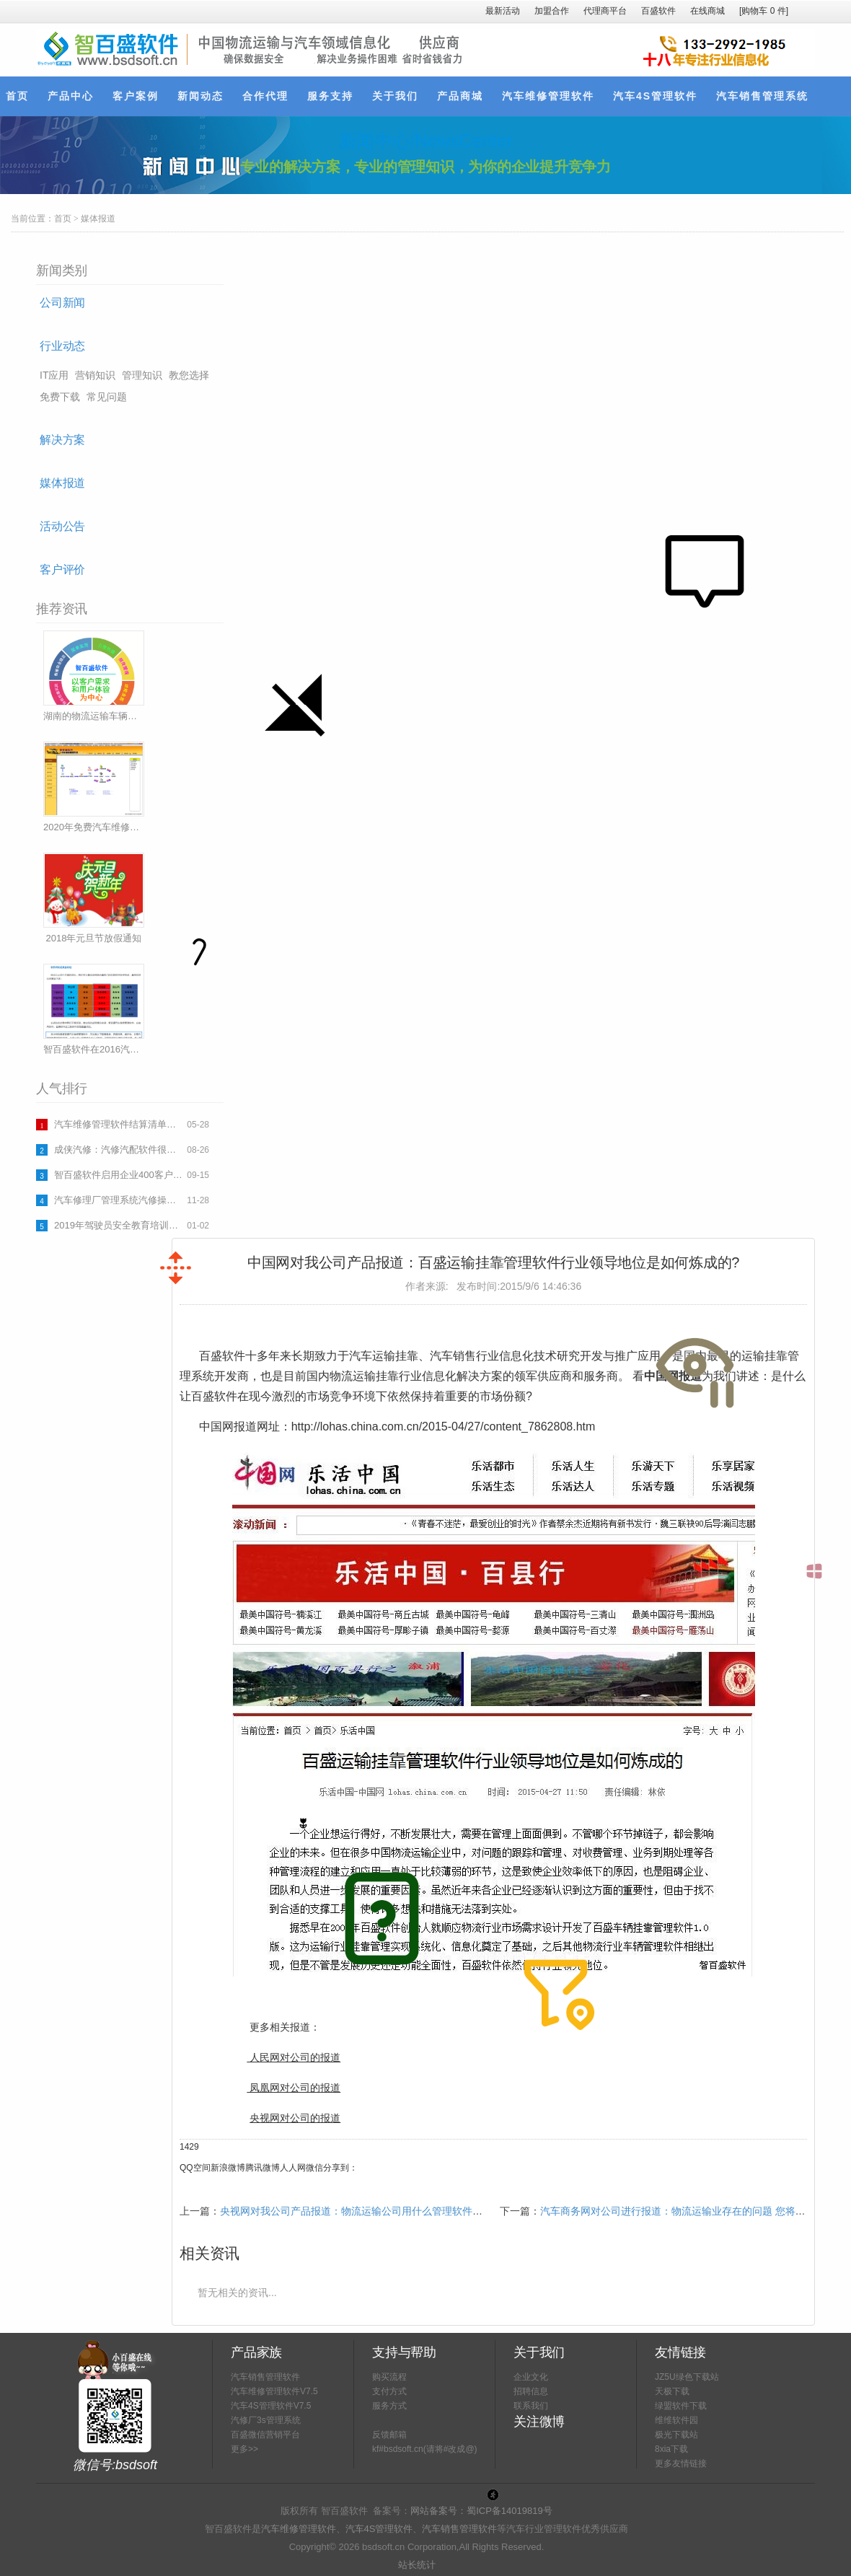  I want to click on accessibility support or mobility assistance, so click(199, 951).